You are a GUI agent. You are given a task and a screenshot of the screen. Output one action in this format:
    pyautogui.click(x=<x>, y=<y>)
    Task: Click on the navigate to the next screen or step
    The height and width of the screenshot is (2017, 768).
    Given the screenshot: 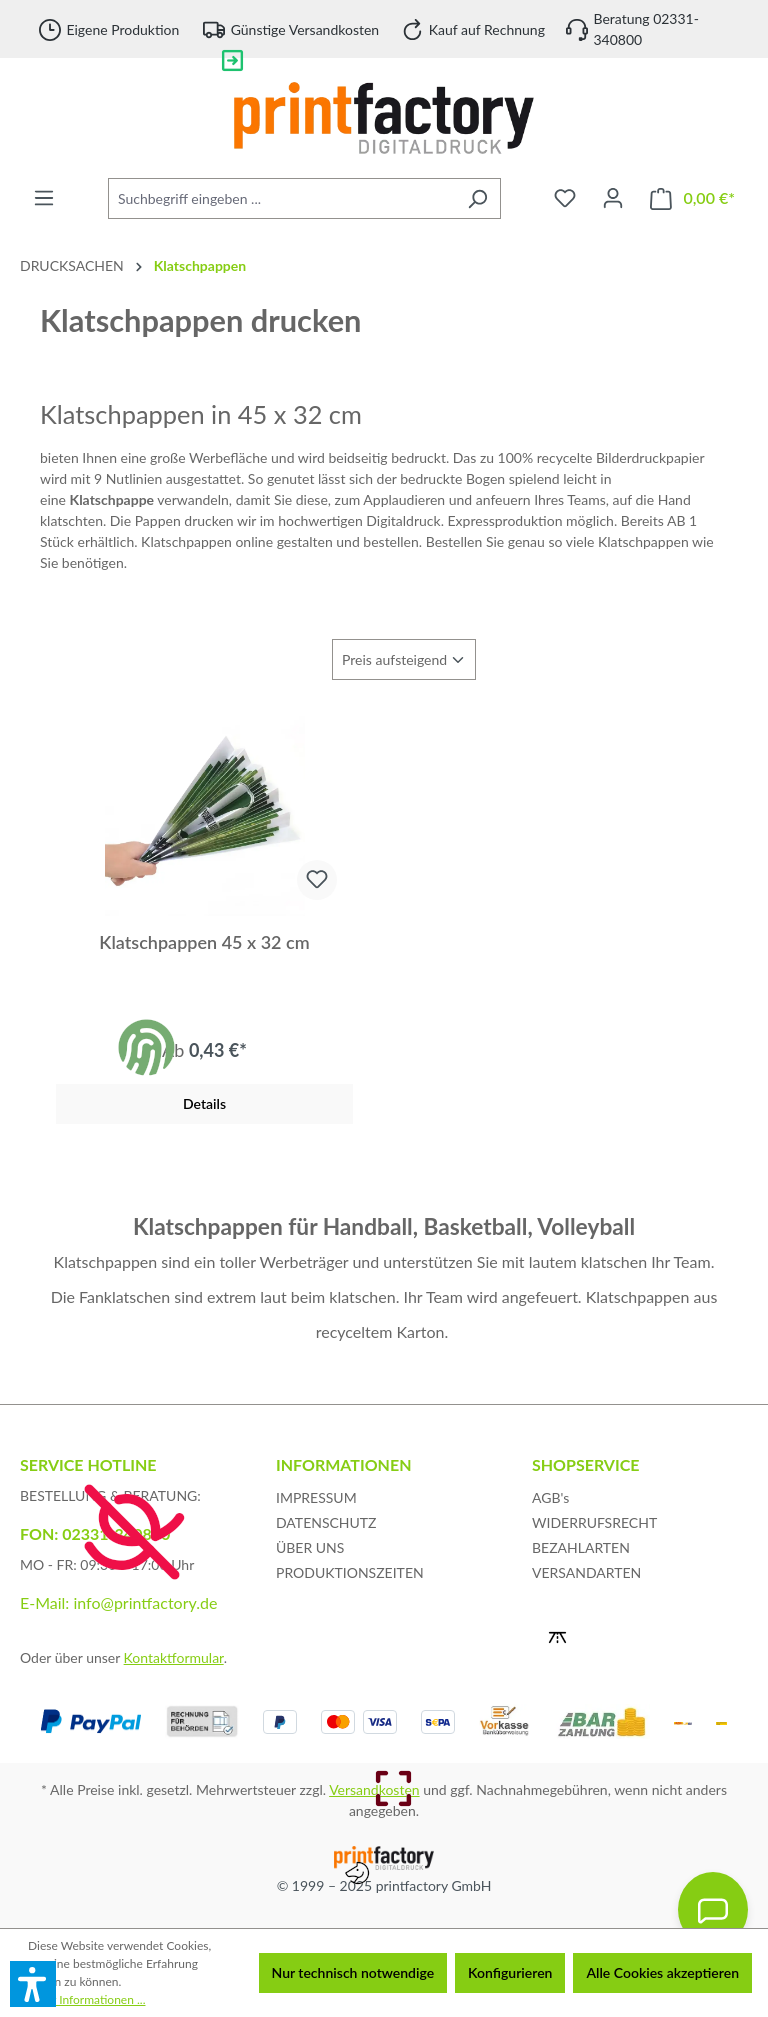 What is the action you would take?
    pyautogui.click(x=232, y=60)
    